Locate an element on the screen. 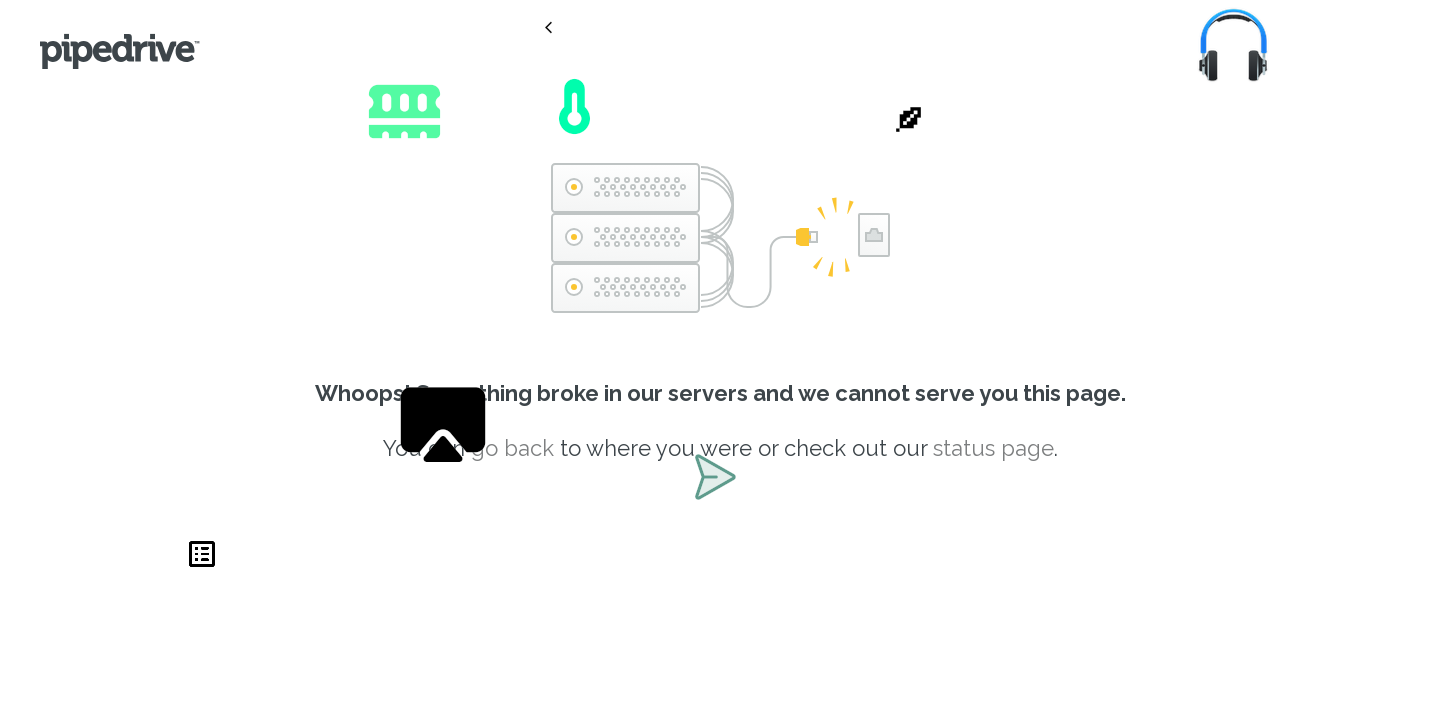  access audio or headphone settings is located at coordinates (1233, 49).